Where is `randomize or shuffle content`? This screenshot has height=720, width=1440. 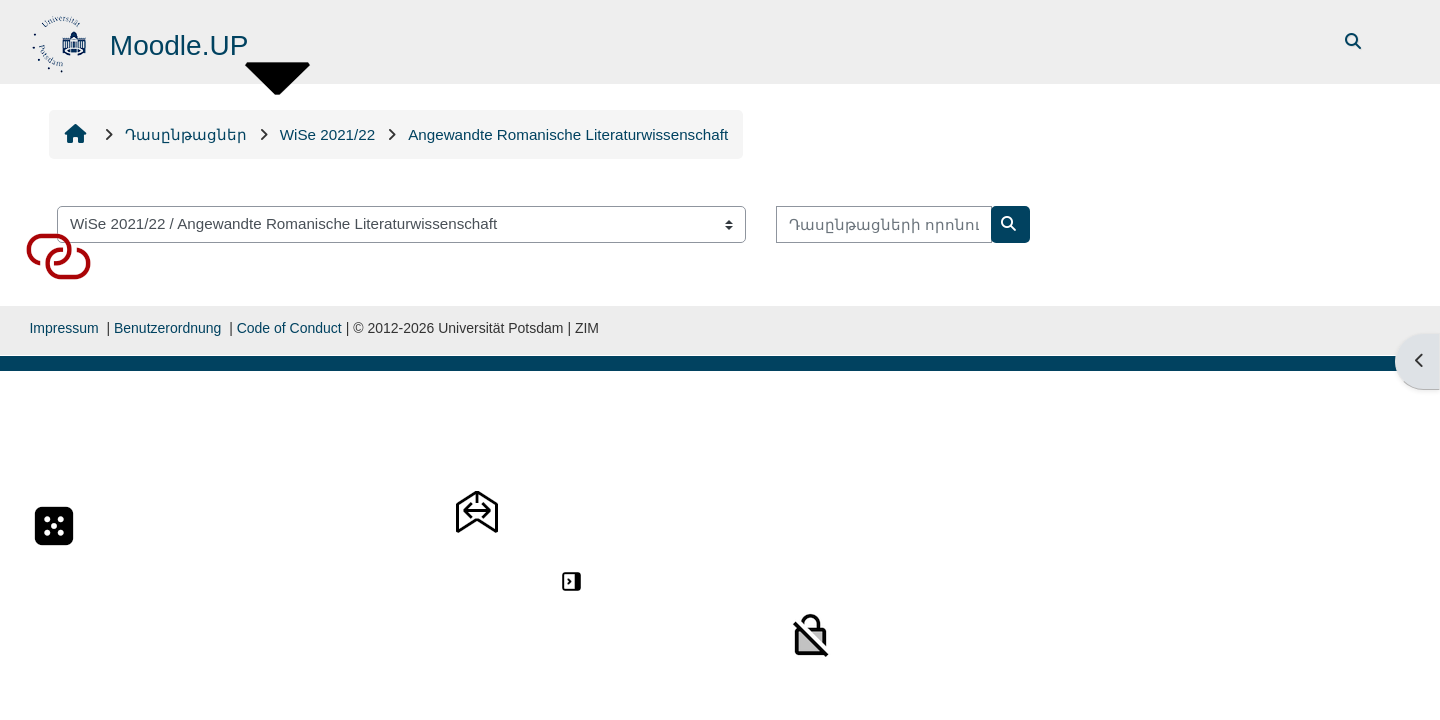
randomize or shuffle content is located at coordinates (54, 526).